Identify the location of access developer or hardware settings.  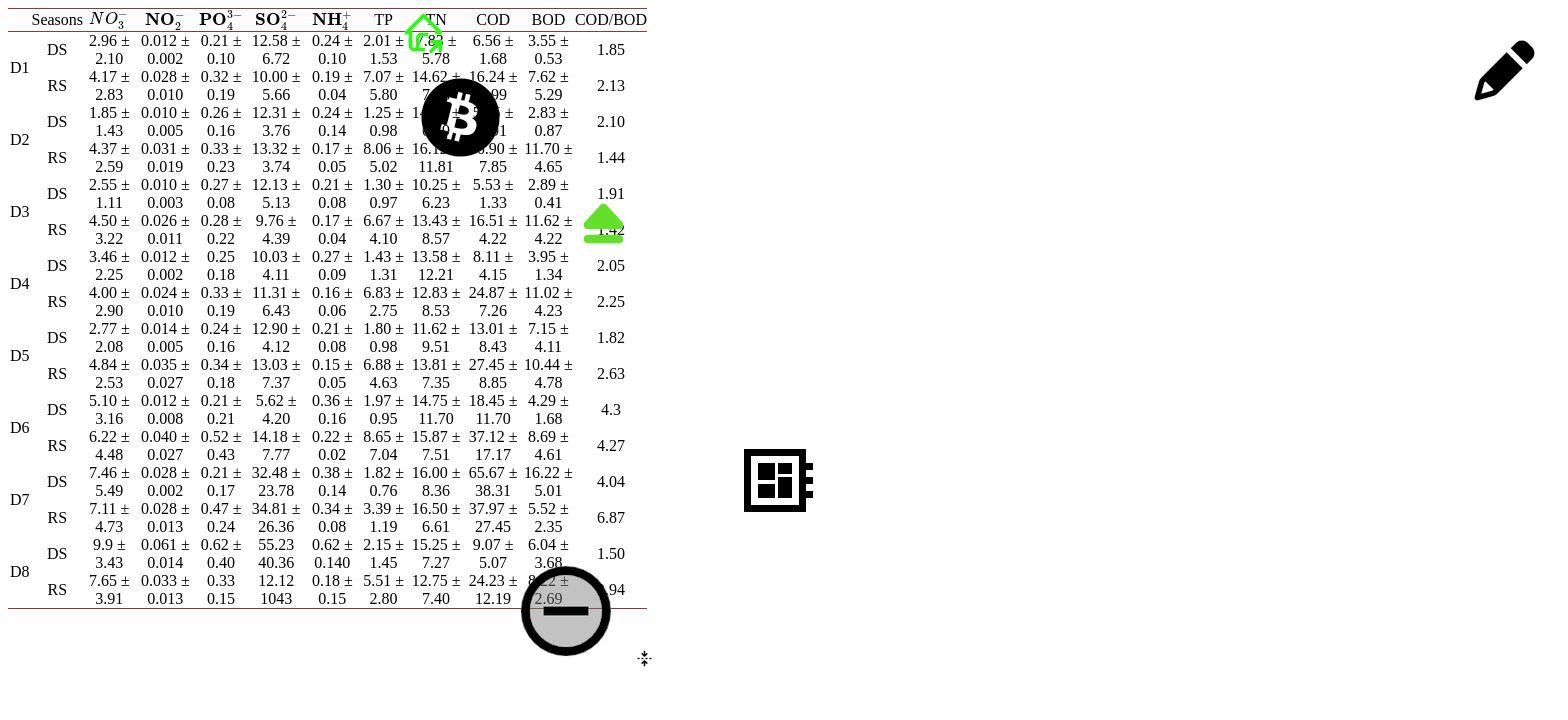
(778, 480).